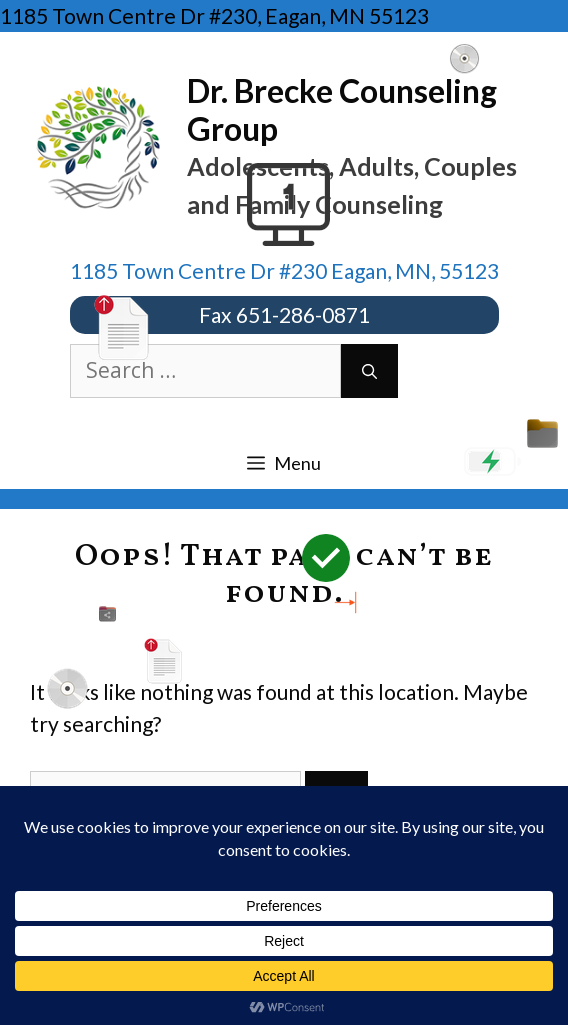 This screenshot has width=568, height=1025. What do you see at coordinates (288, 204) in the screenshot?
I see `display 1 in a multi-monitor setup` at bounding box center [288, 204].